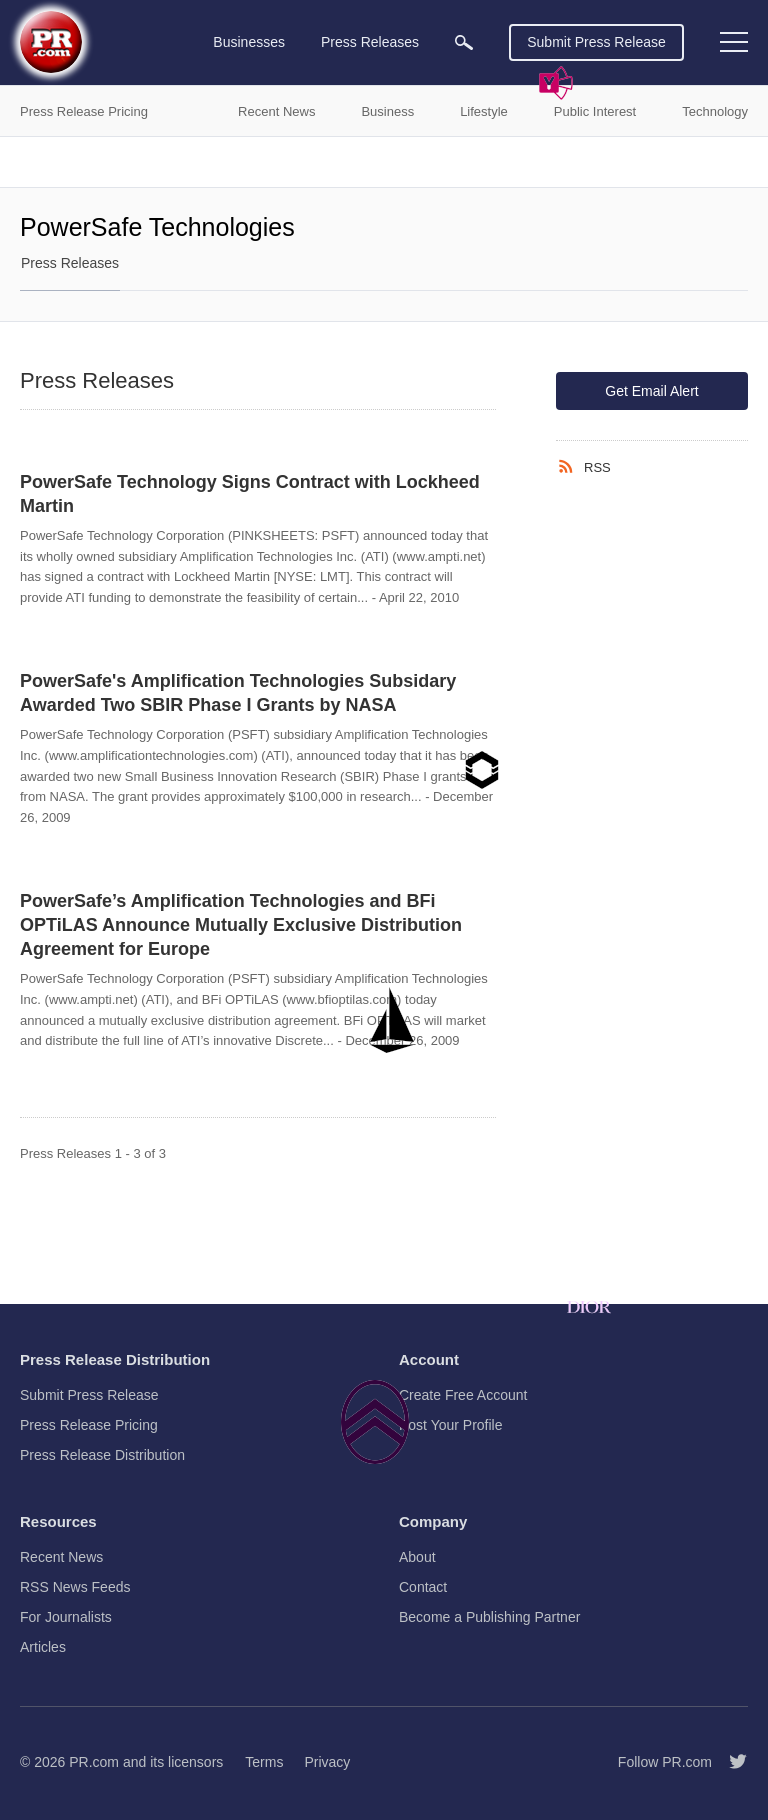 The height and width of the screenshot is (1820, 768). Describe the element at coordinates (482, 770) in the screenshot. I see `navigate to fugacloud services` at that location.